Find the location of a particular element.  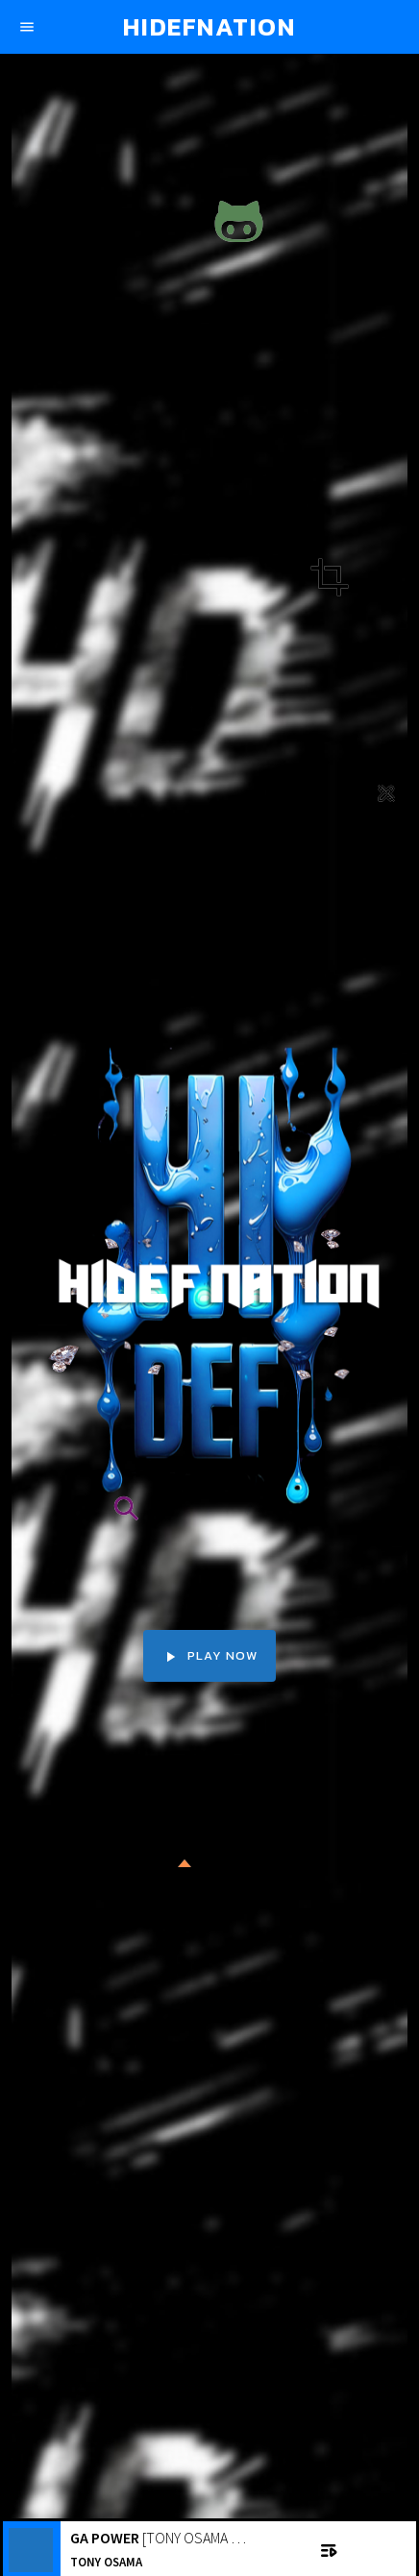

crop an image is located at coordinates (330, 577).